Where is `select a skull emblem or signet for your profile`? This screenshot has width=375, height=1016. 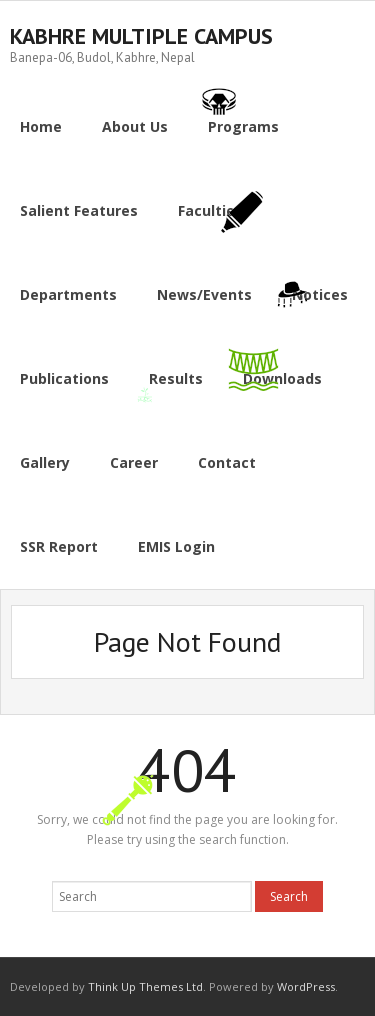 select a skull emblem or signet for your profile is located at coordinates (219, 102).